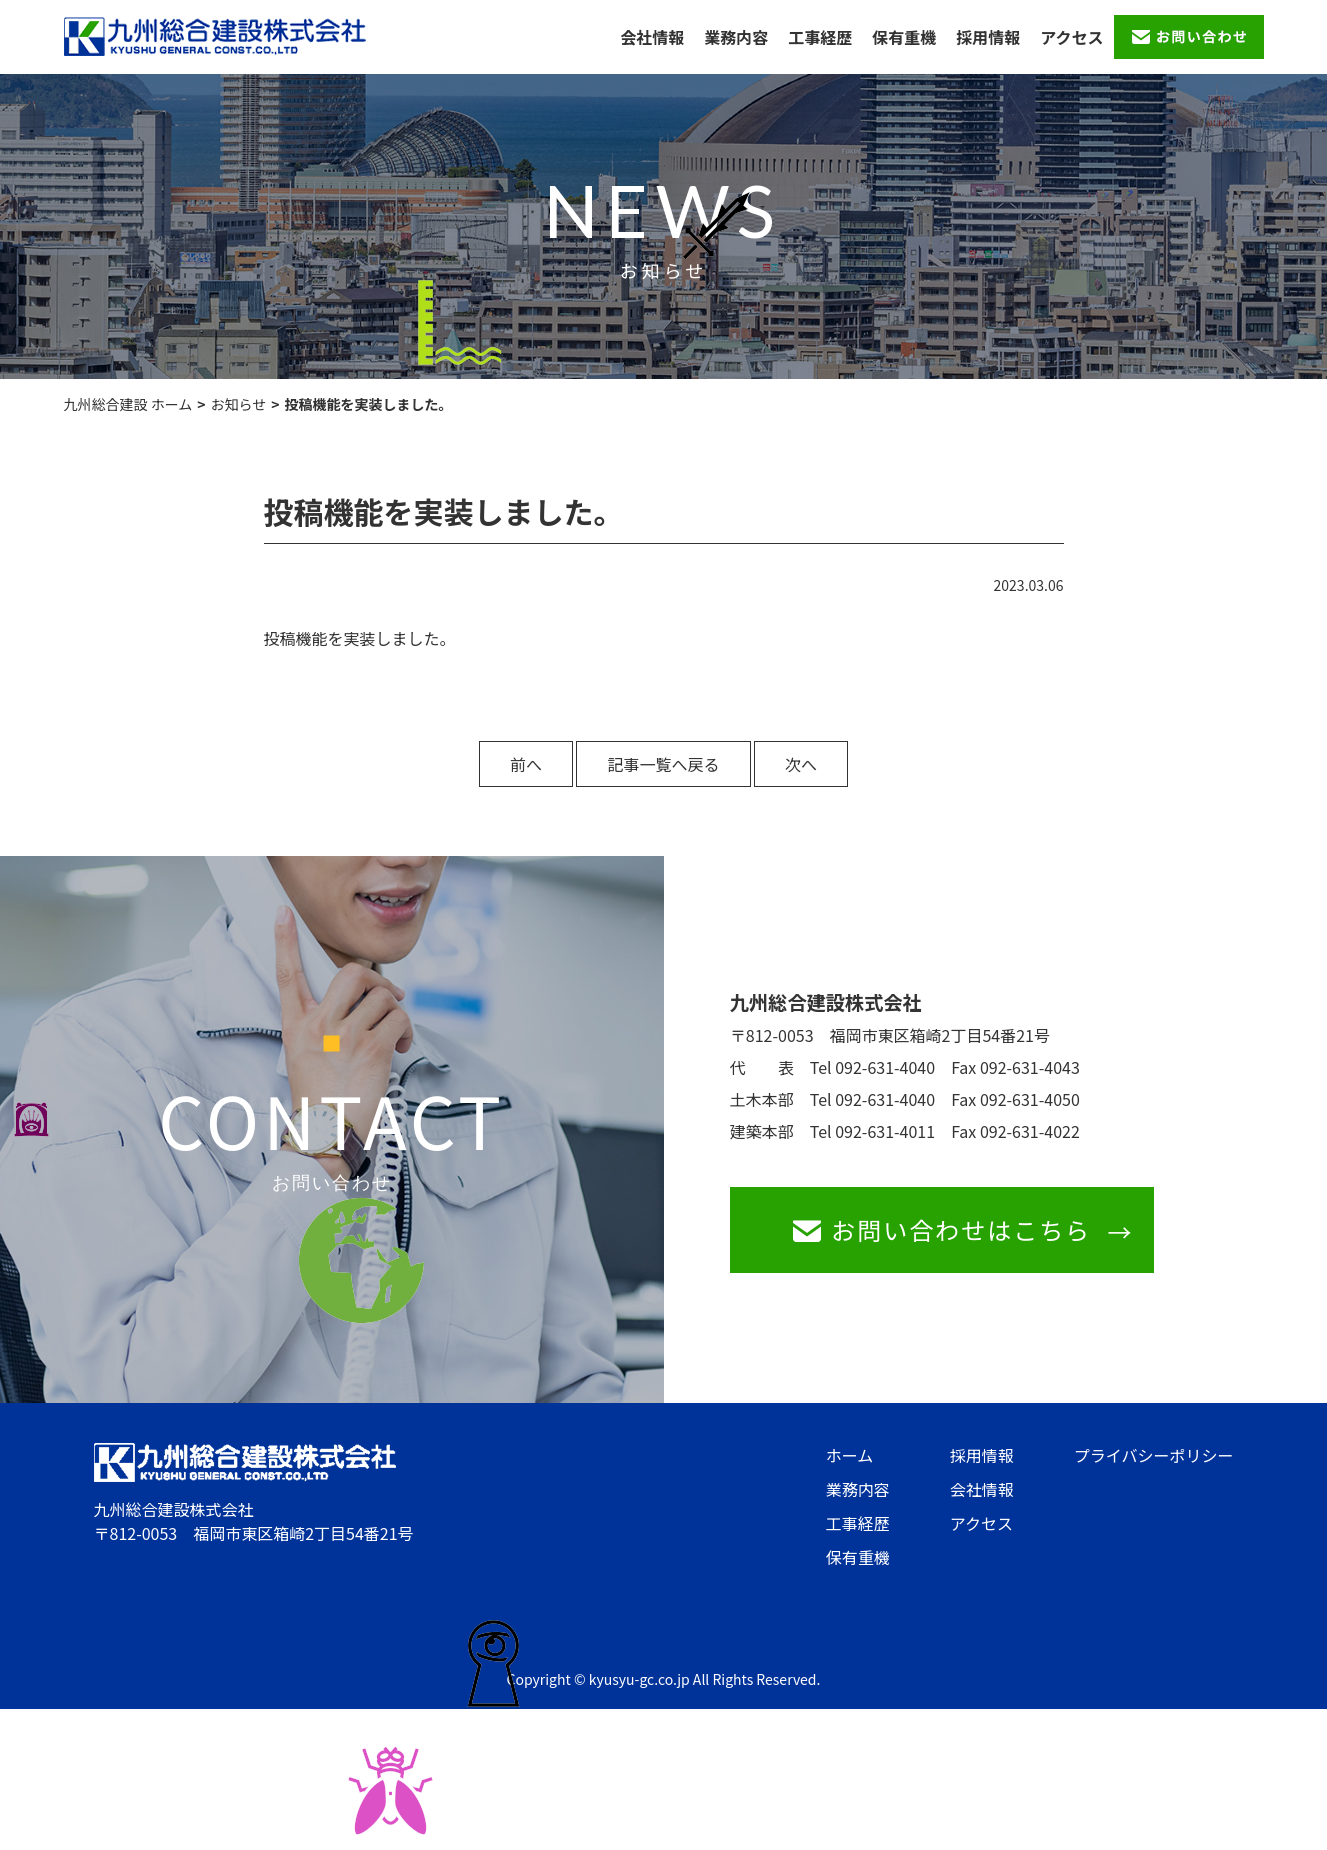  What do you see at coordinates (715, 226) in the screenshot?
I see `equip a broken or shattered weapon` at bounding box center [715, 226].